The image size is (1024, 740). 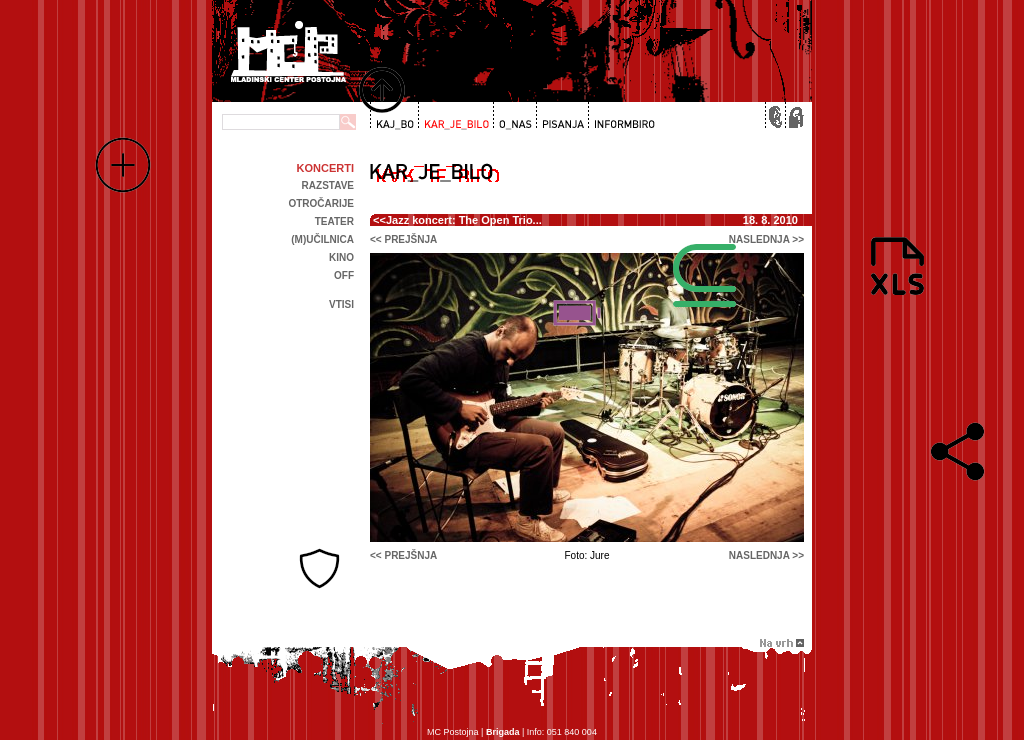 I want to click on share content to social media, so click(x=957, y=451).